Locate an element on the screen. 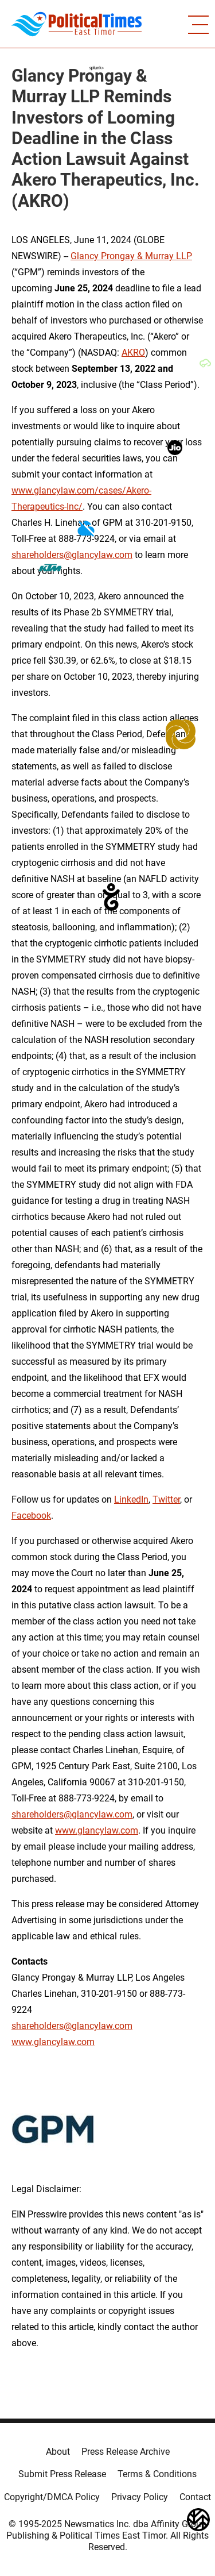 The image size is (215, 2576). open ShareX screen capture application is located at coordinates (181, 734).